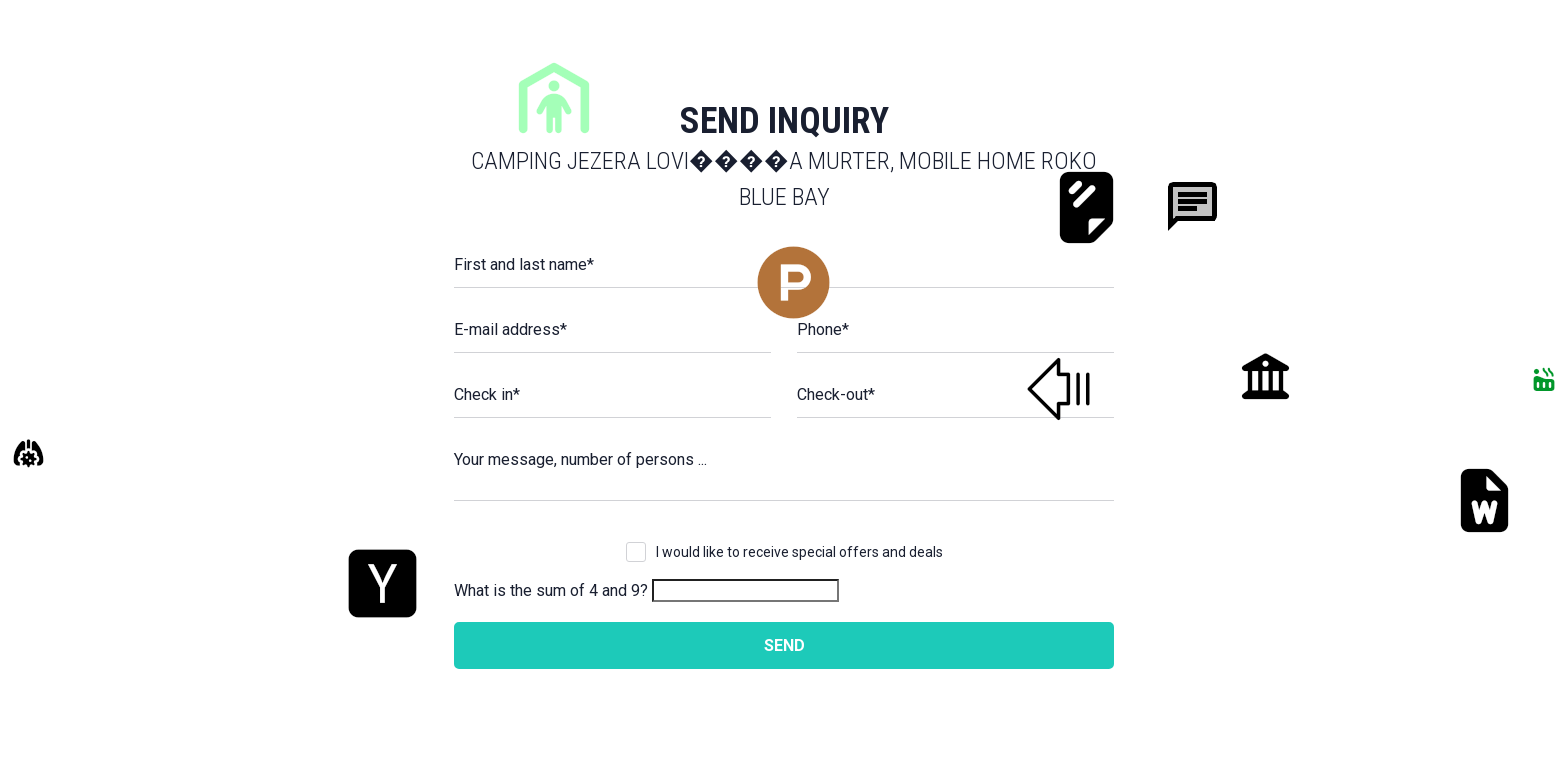  Describe the element at coordinates (28, 452) in the screenshot. I see `indicates respiratory infection or lung disease` at that location.